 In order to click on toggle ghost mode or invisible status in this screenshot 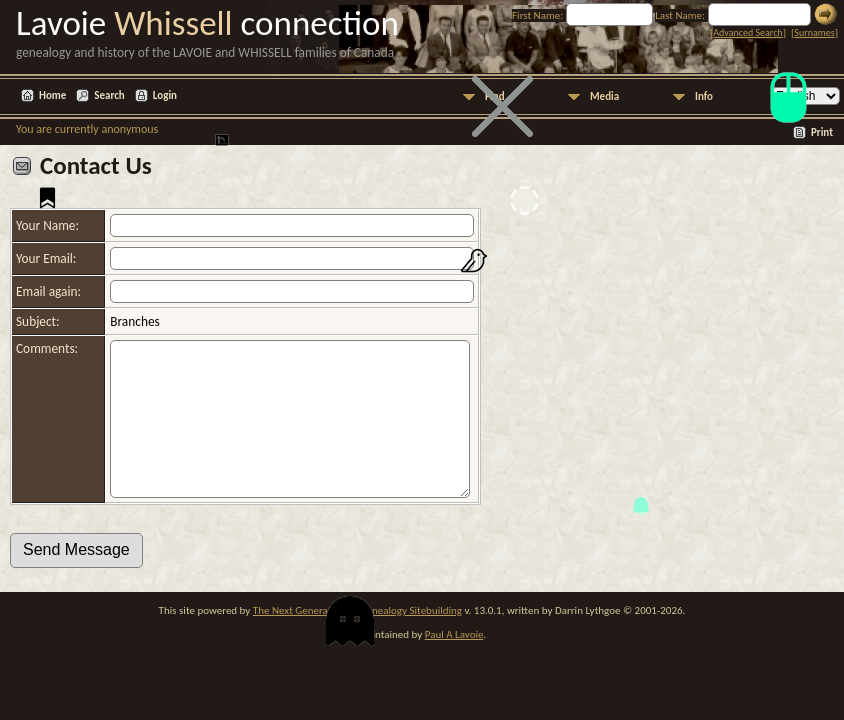, I will do `click(350, 622)`.